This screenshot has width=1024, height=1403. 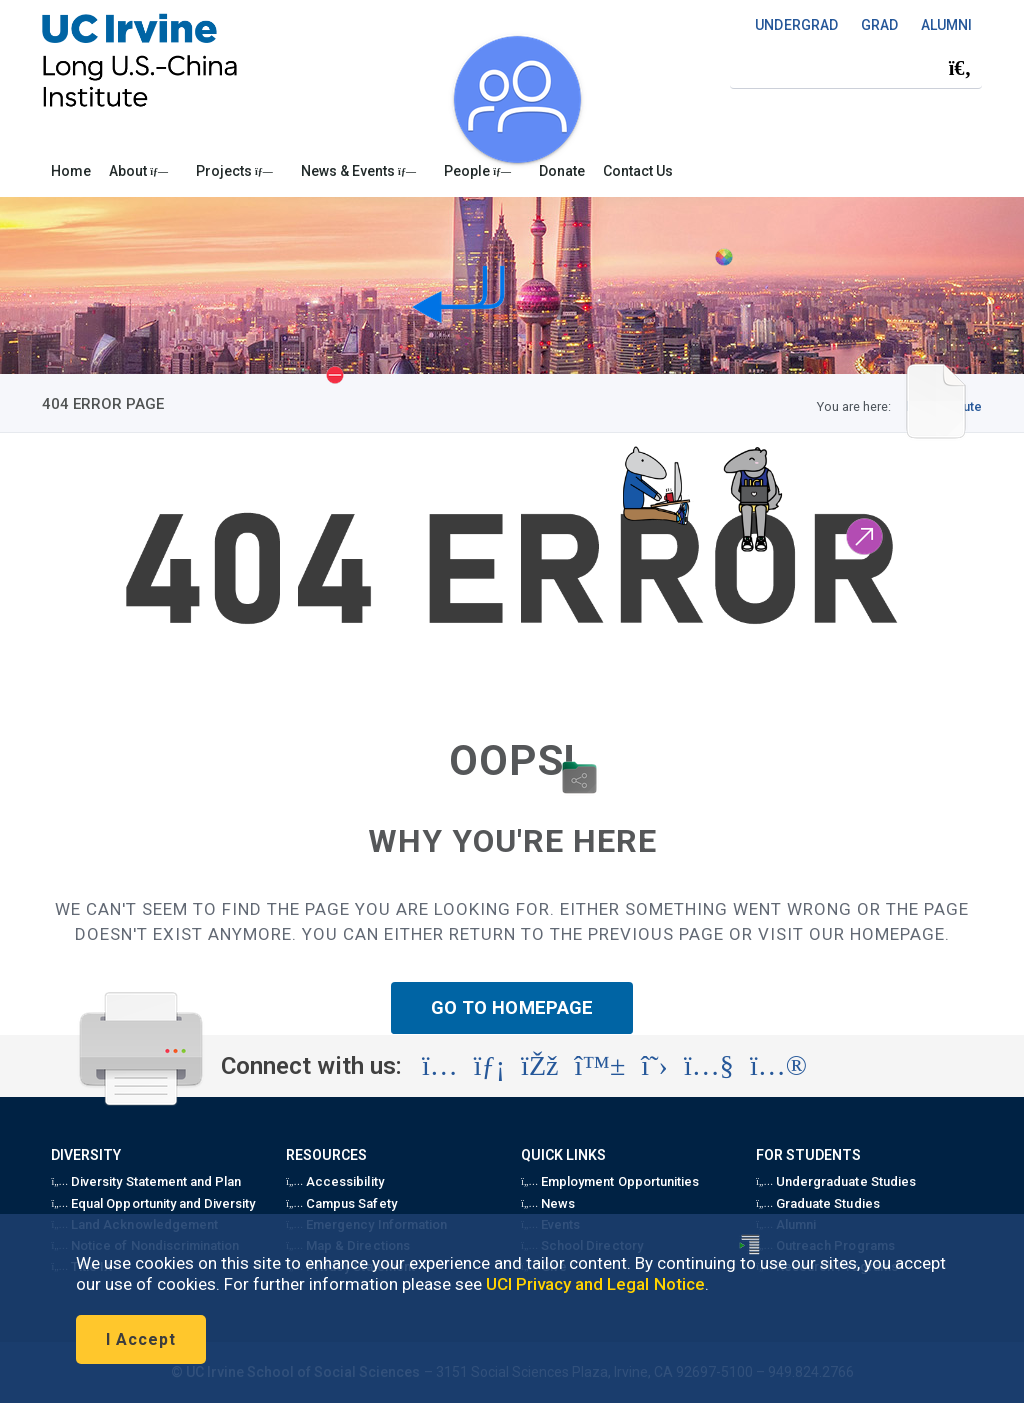 I want to click on increase text indentation, so click(x=749, y=1244).